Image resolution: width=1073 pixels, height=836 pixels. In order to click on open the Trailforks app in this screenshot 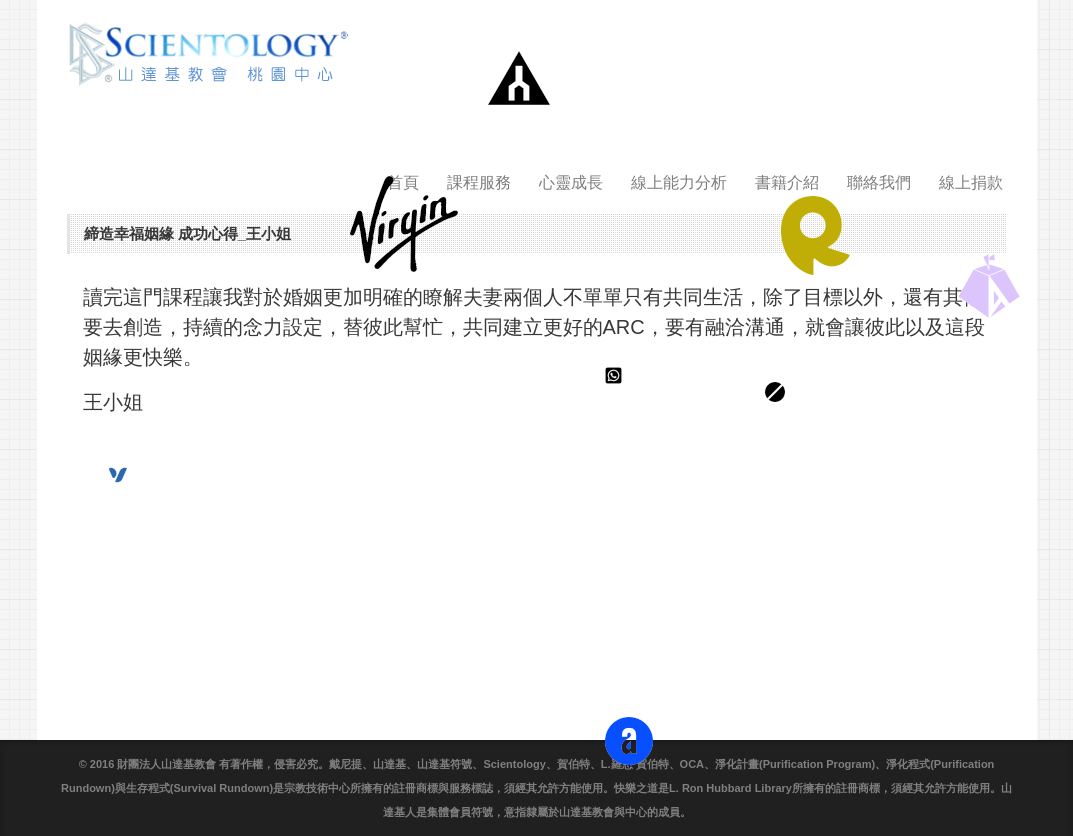, I will do `click(519, 78)`.